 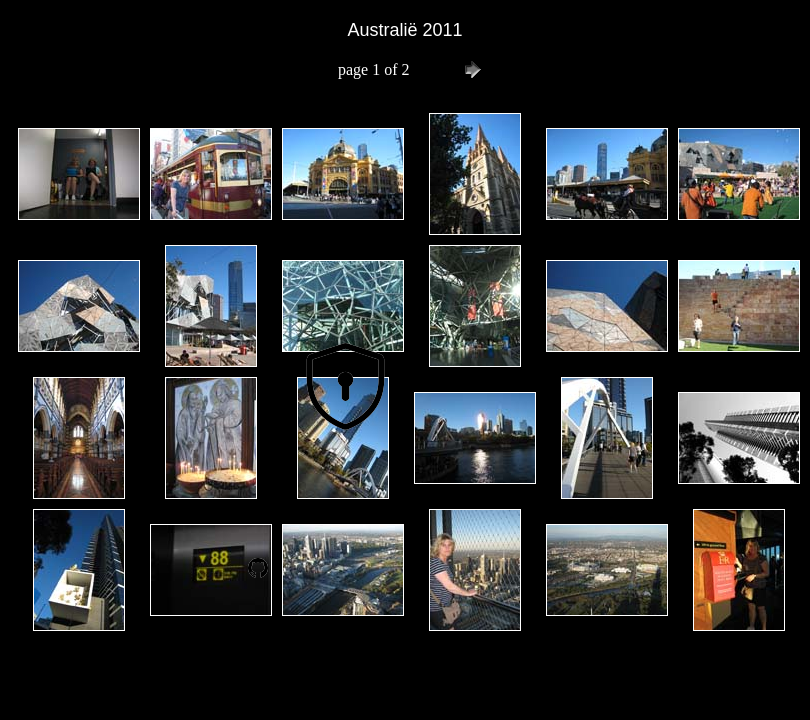 What do you see at coordinates (345, 385) in the screenshot?
I see `view security or privacy settings` at bounding box center [345, 385].